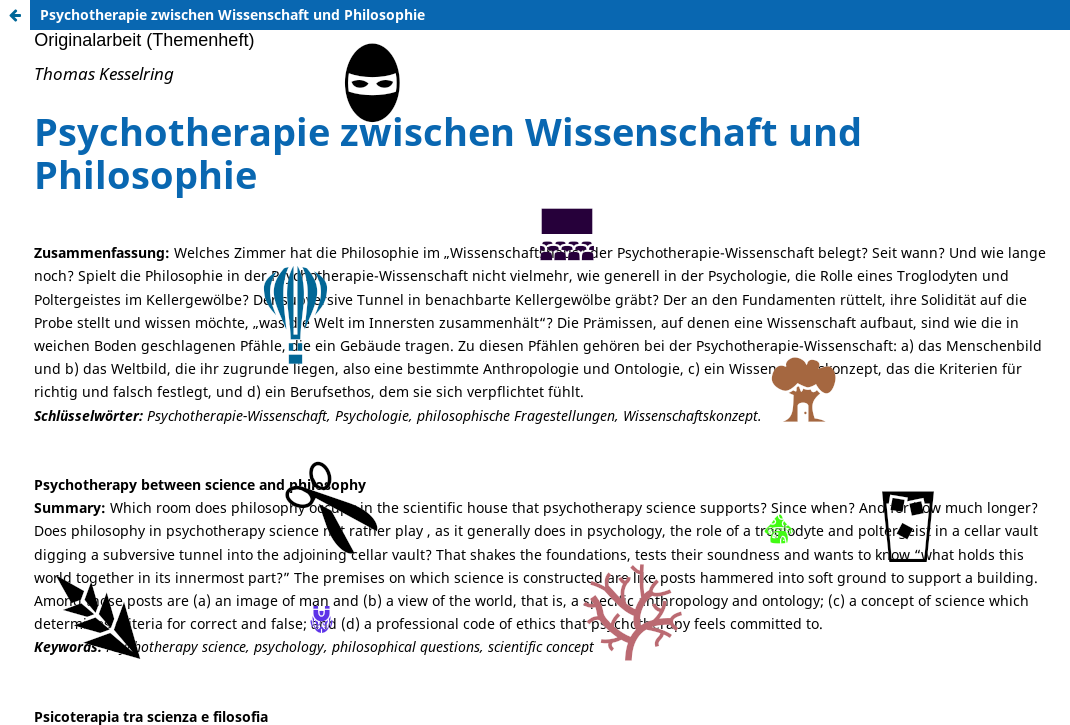  I want to click on indicates speed or rapid movement, so click(98, 617).